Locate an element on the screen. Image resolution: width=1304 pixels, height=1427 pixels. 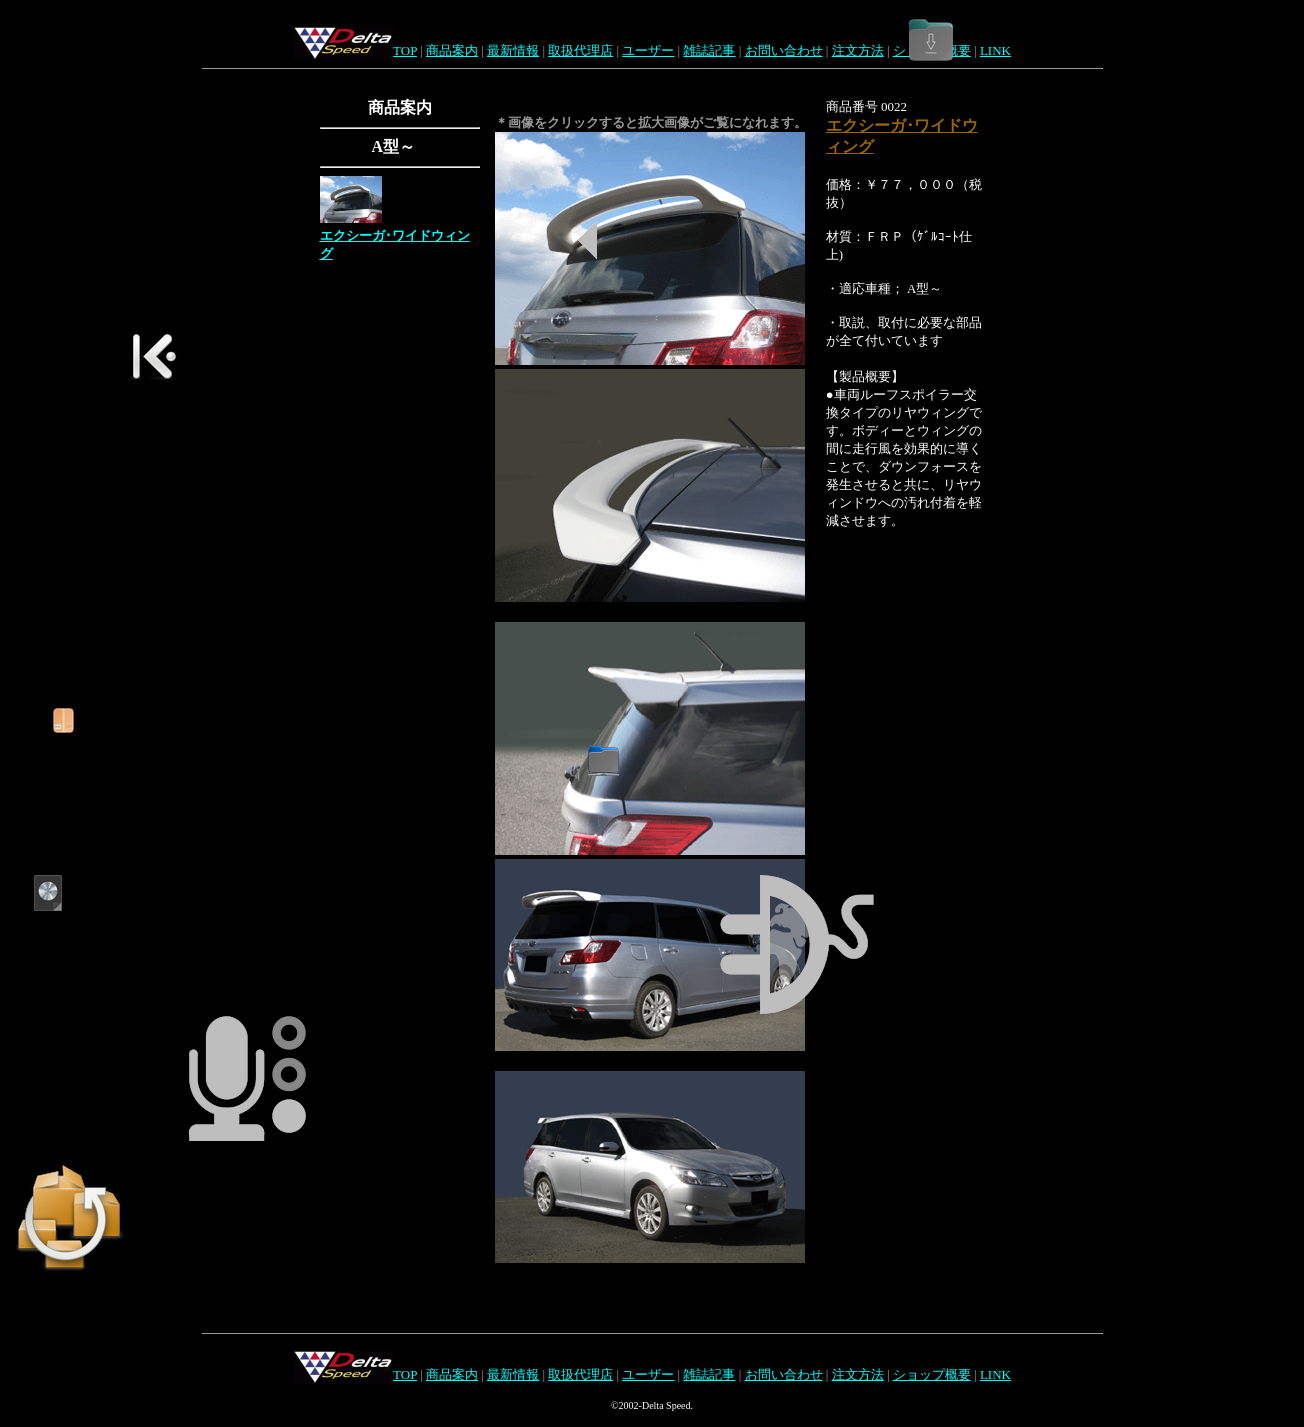
open your downloads folder is located at coordinates (931, 40).